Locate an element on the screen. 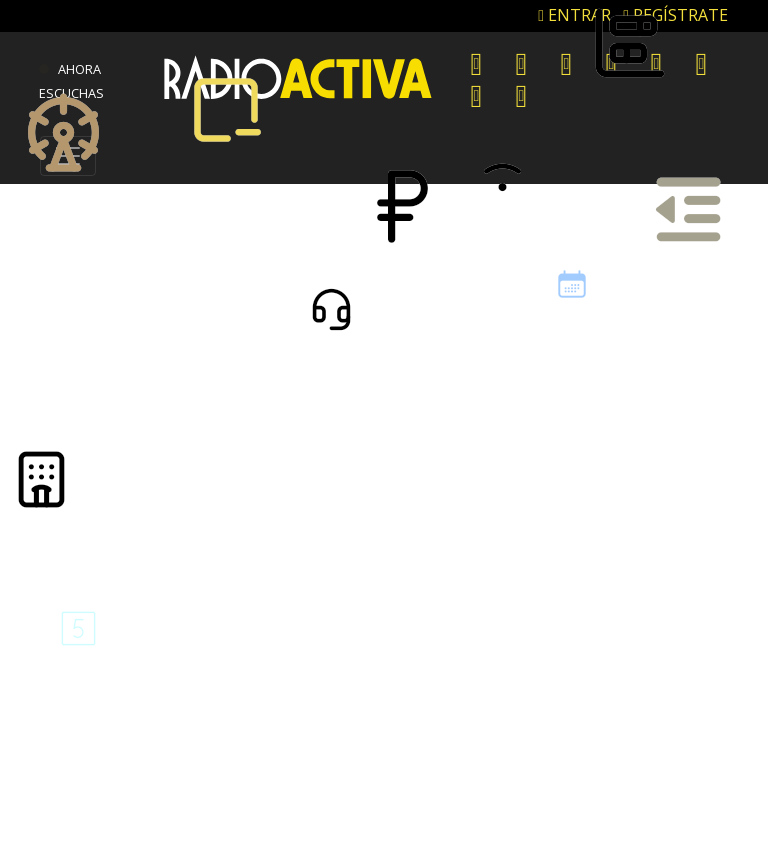  find nearby hotels or accommodations is located at coordinates (41, 479).